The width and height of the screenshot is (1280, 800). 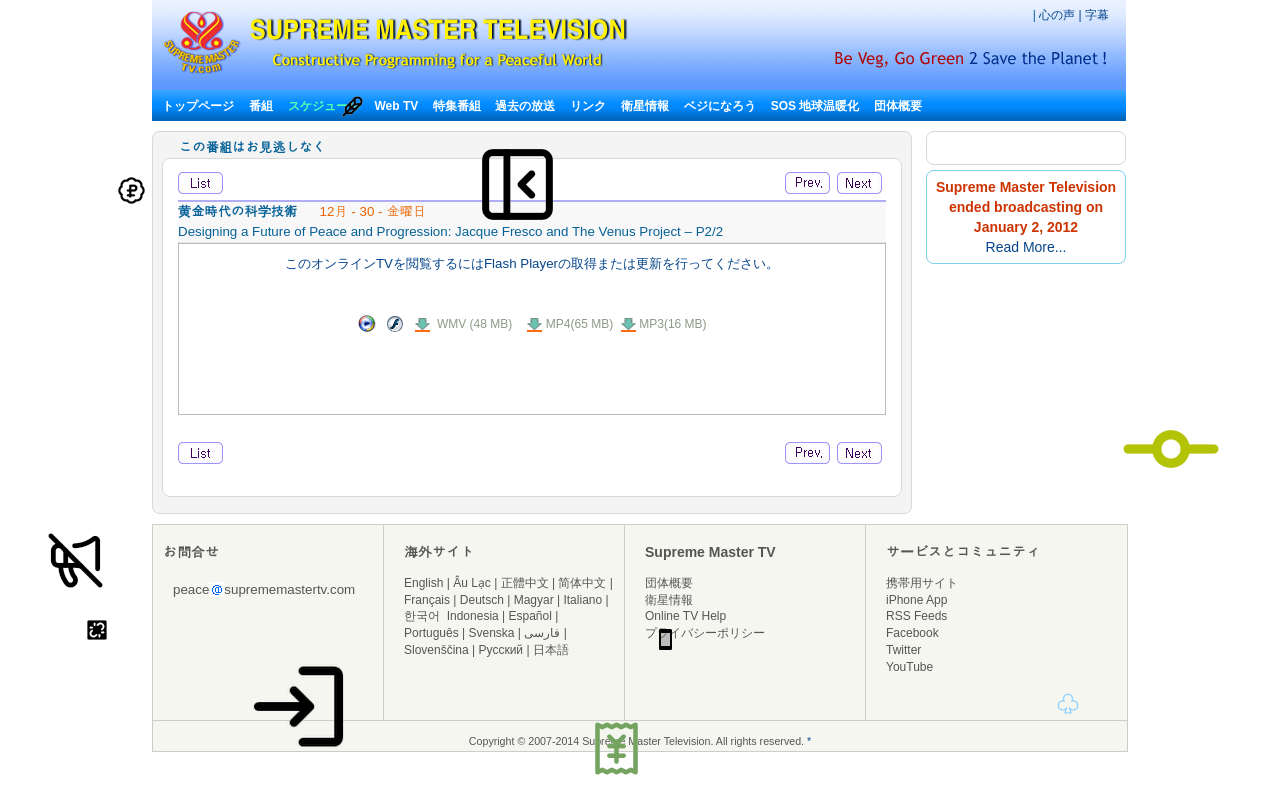 What do you see at coordinates (97, 630) in the screenshot?
I see `disconnect or unlink a connected account` at bounding box center [97, 630].